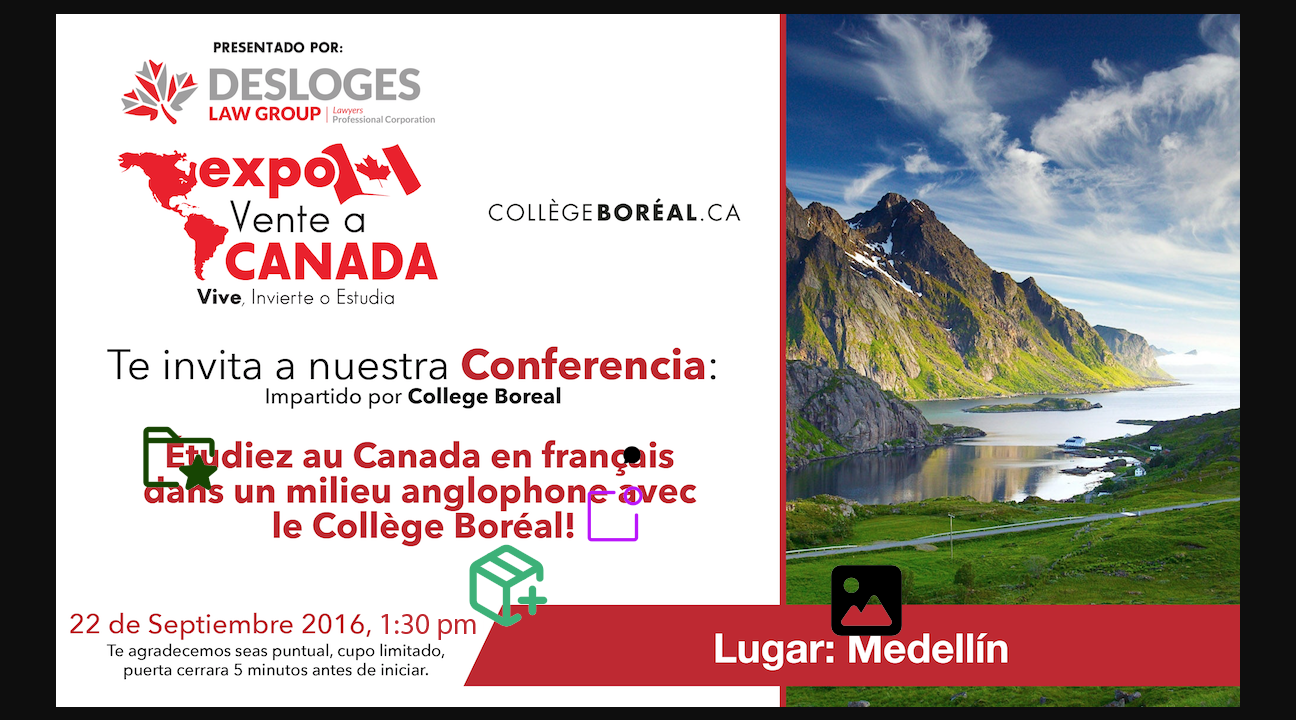  Describe the element at coordinates (632, 455) in the screenshot. I see `open chat or messaging` at that location.